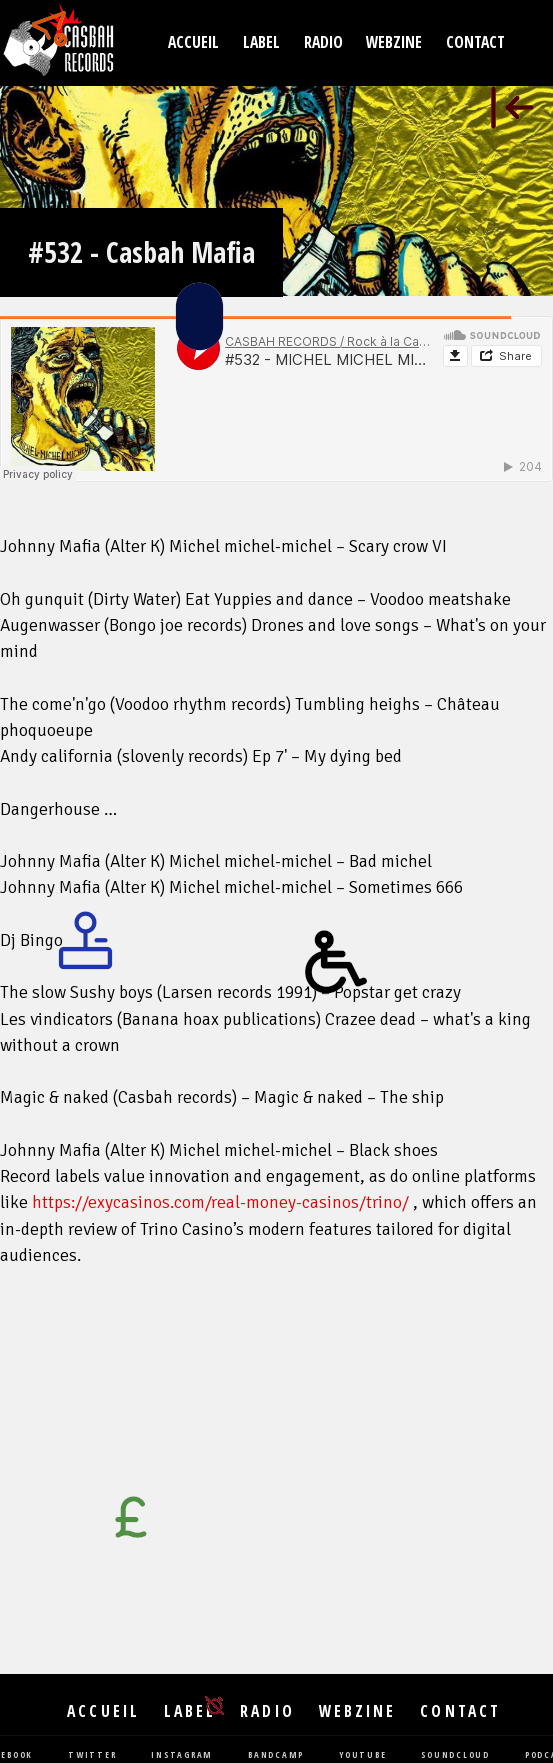 Image resolution: width=553 pixels, height=1763 pixels. What do you see at coordinates (512, 107) in the screenshot?
I see `collapse sidebar or panel` at bounding box center [512, 107].